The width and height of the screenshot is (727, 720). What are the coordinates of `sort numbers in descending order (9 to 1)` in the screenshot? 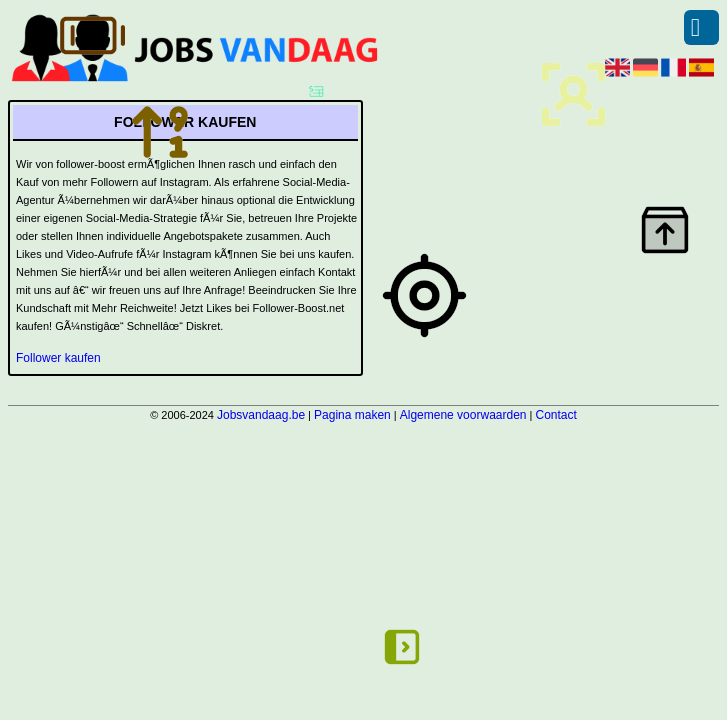 It's located at (162, 132).